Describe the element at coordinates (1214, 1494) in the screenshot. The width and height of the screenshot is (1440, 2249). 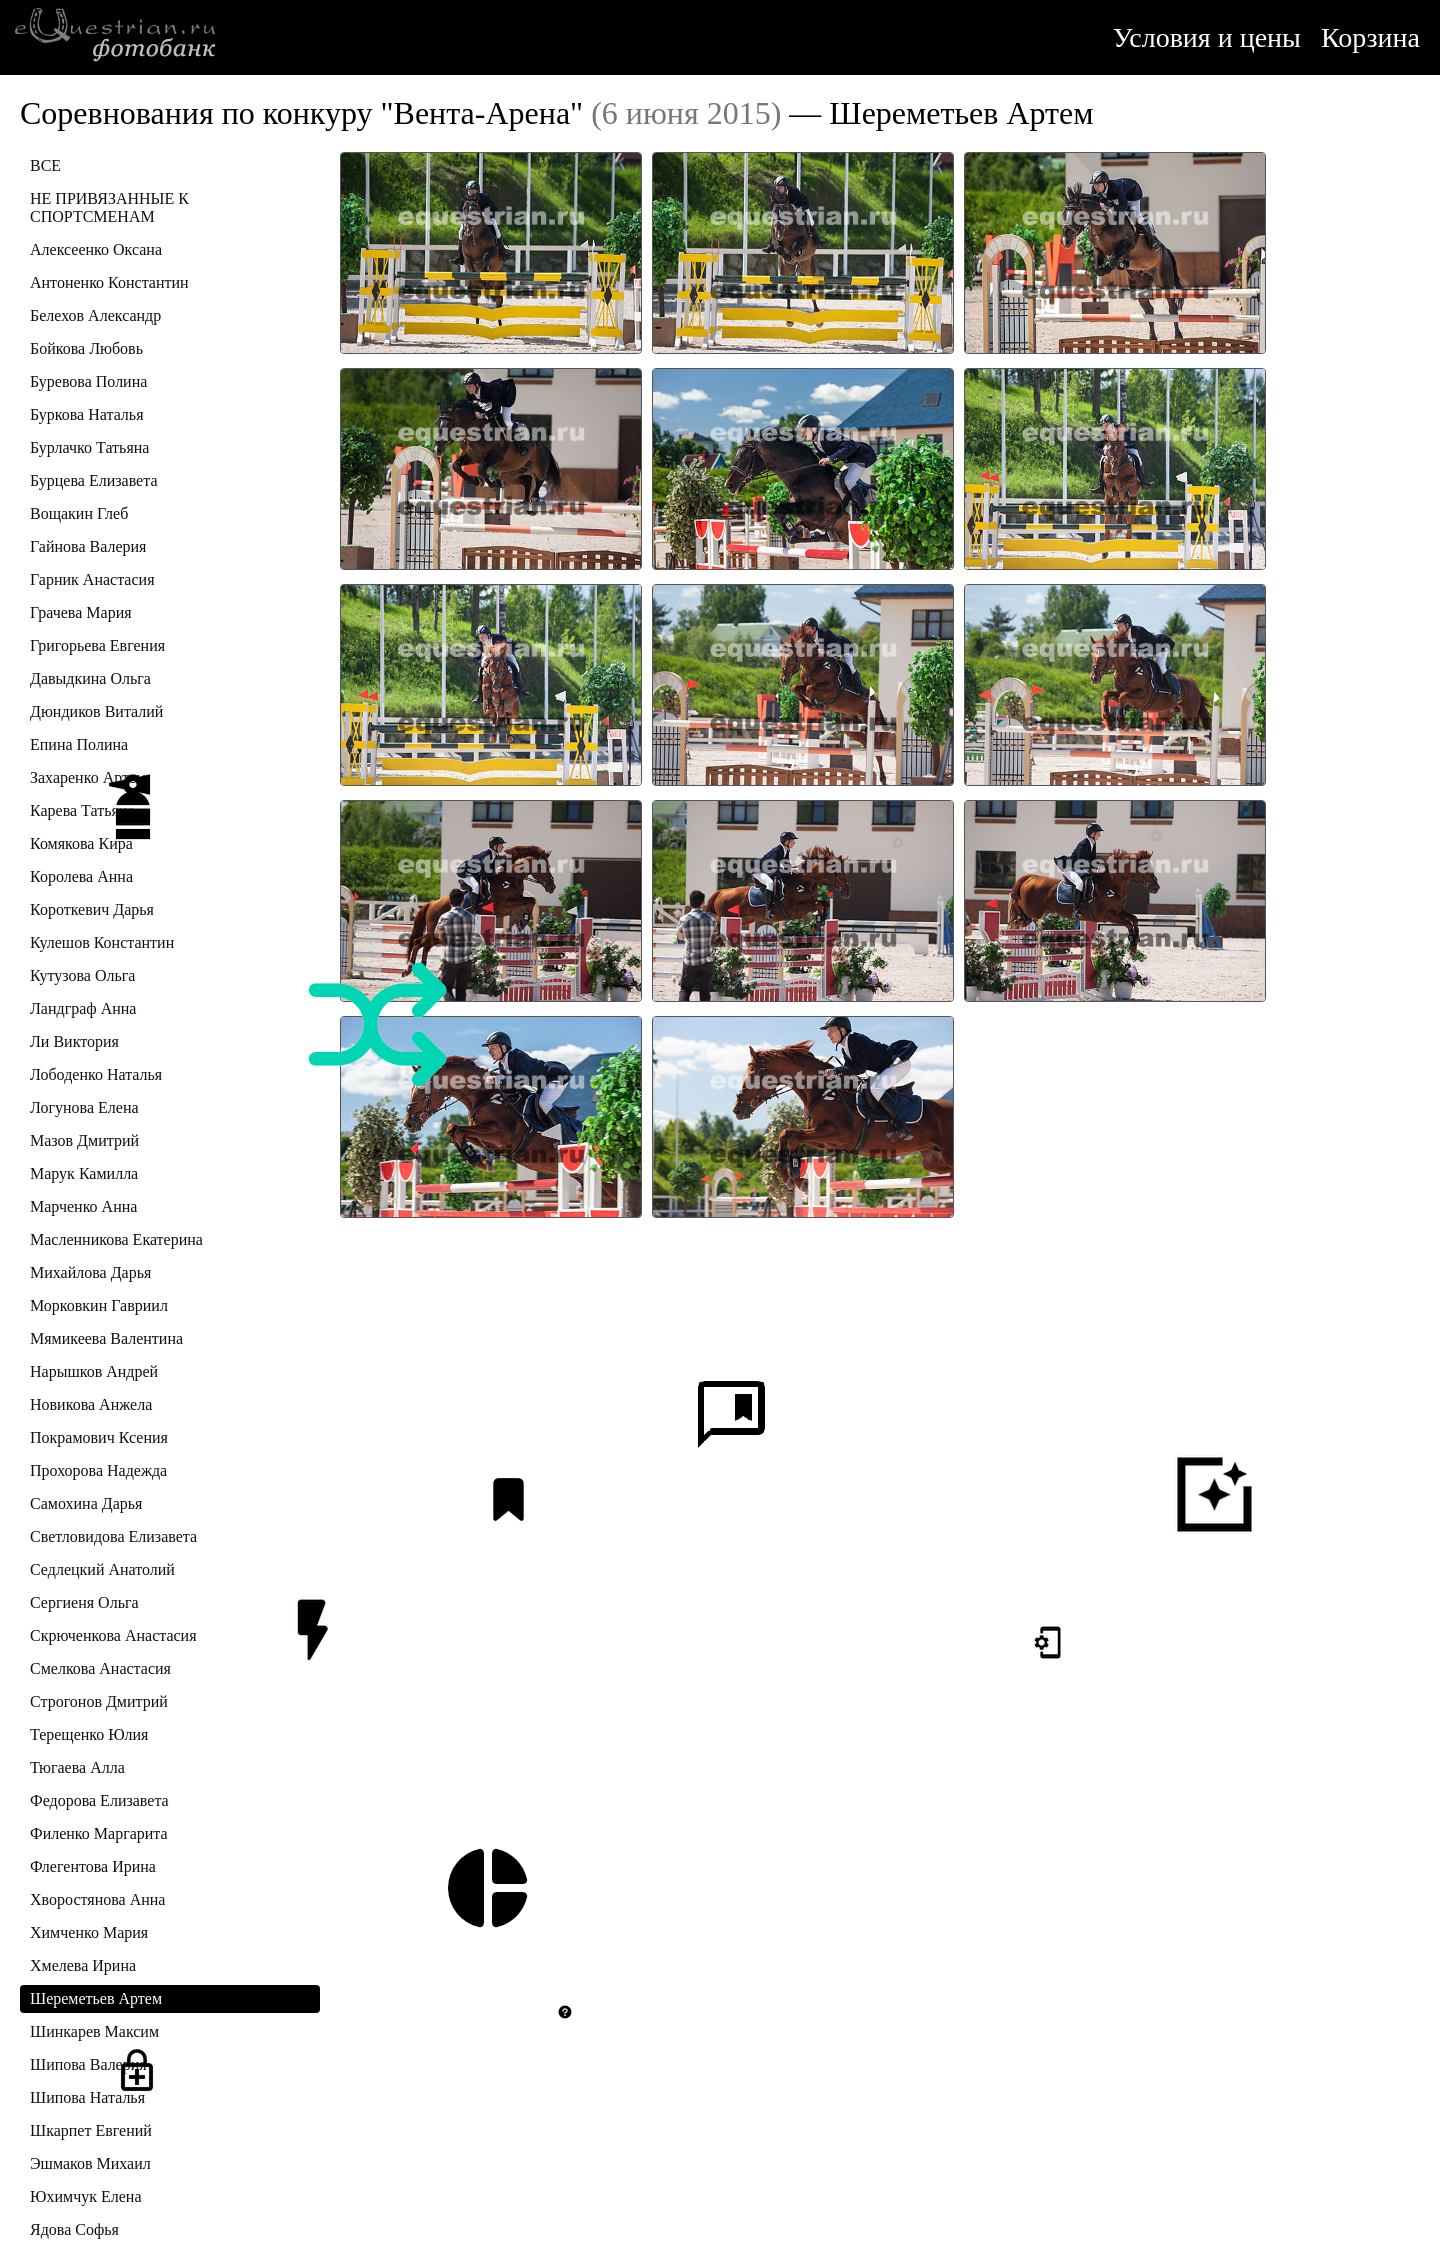
I see `apply filters or effects to a photo` at that location.